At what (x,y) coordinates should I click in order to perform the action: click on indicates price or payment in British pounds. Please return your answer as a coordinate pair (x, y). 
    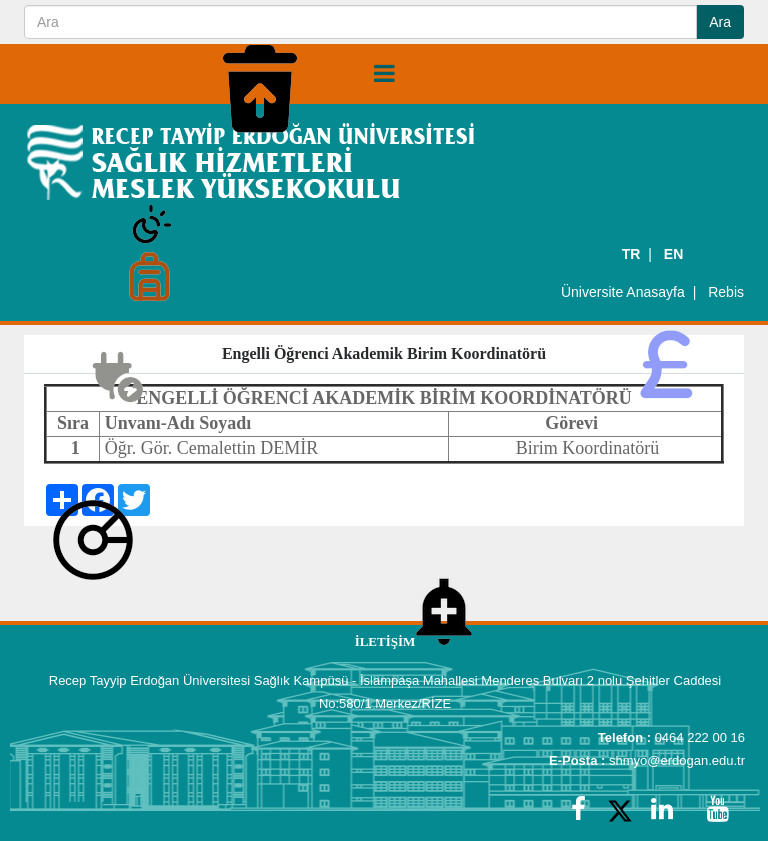
    Looking at the image, I should click on (667, 363).